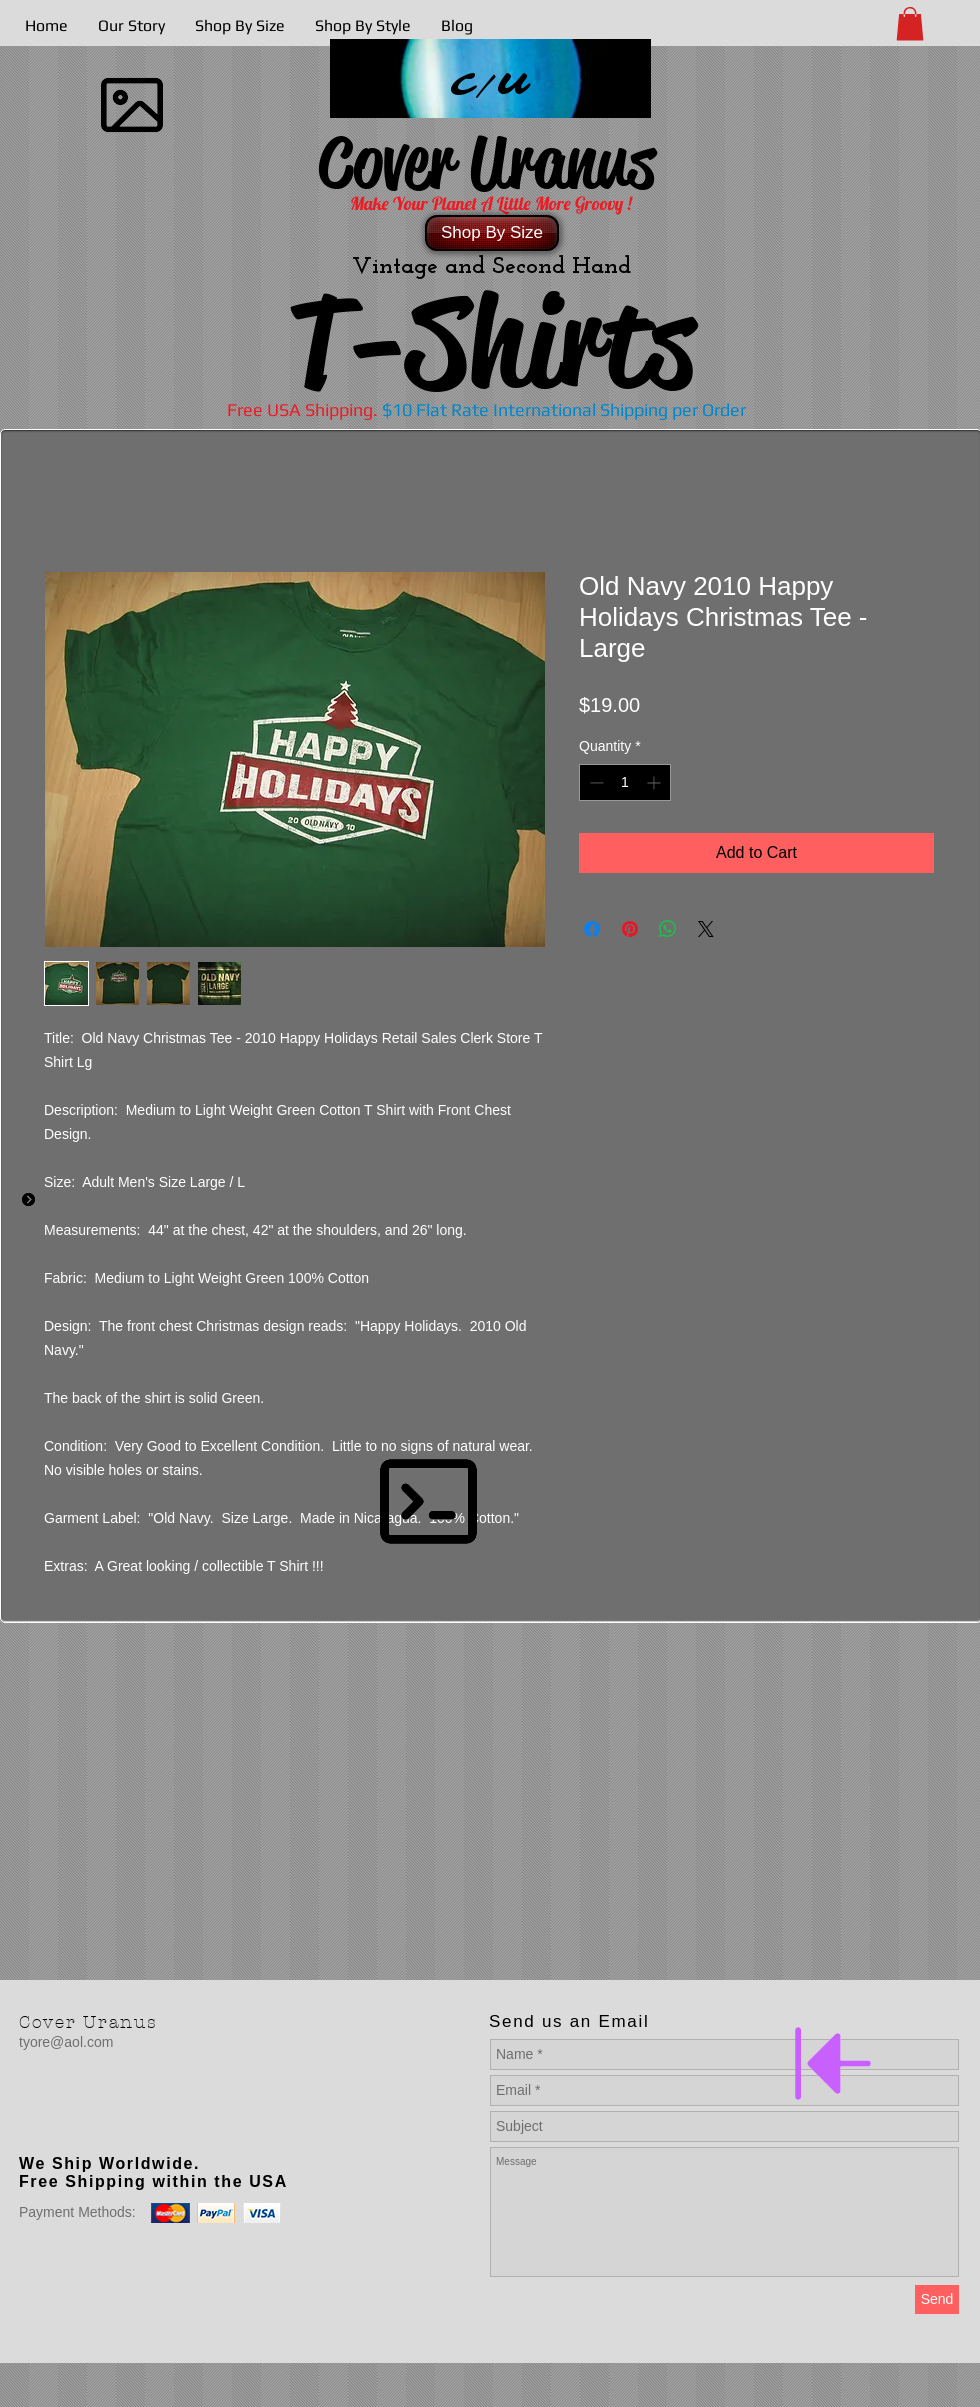 The height and width of the screenshot is (2407, 980). Describe the element at coordinates (831, 2063) in the screenshot. I see `navigate to the beginning or first item` at that location.